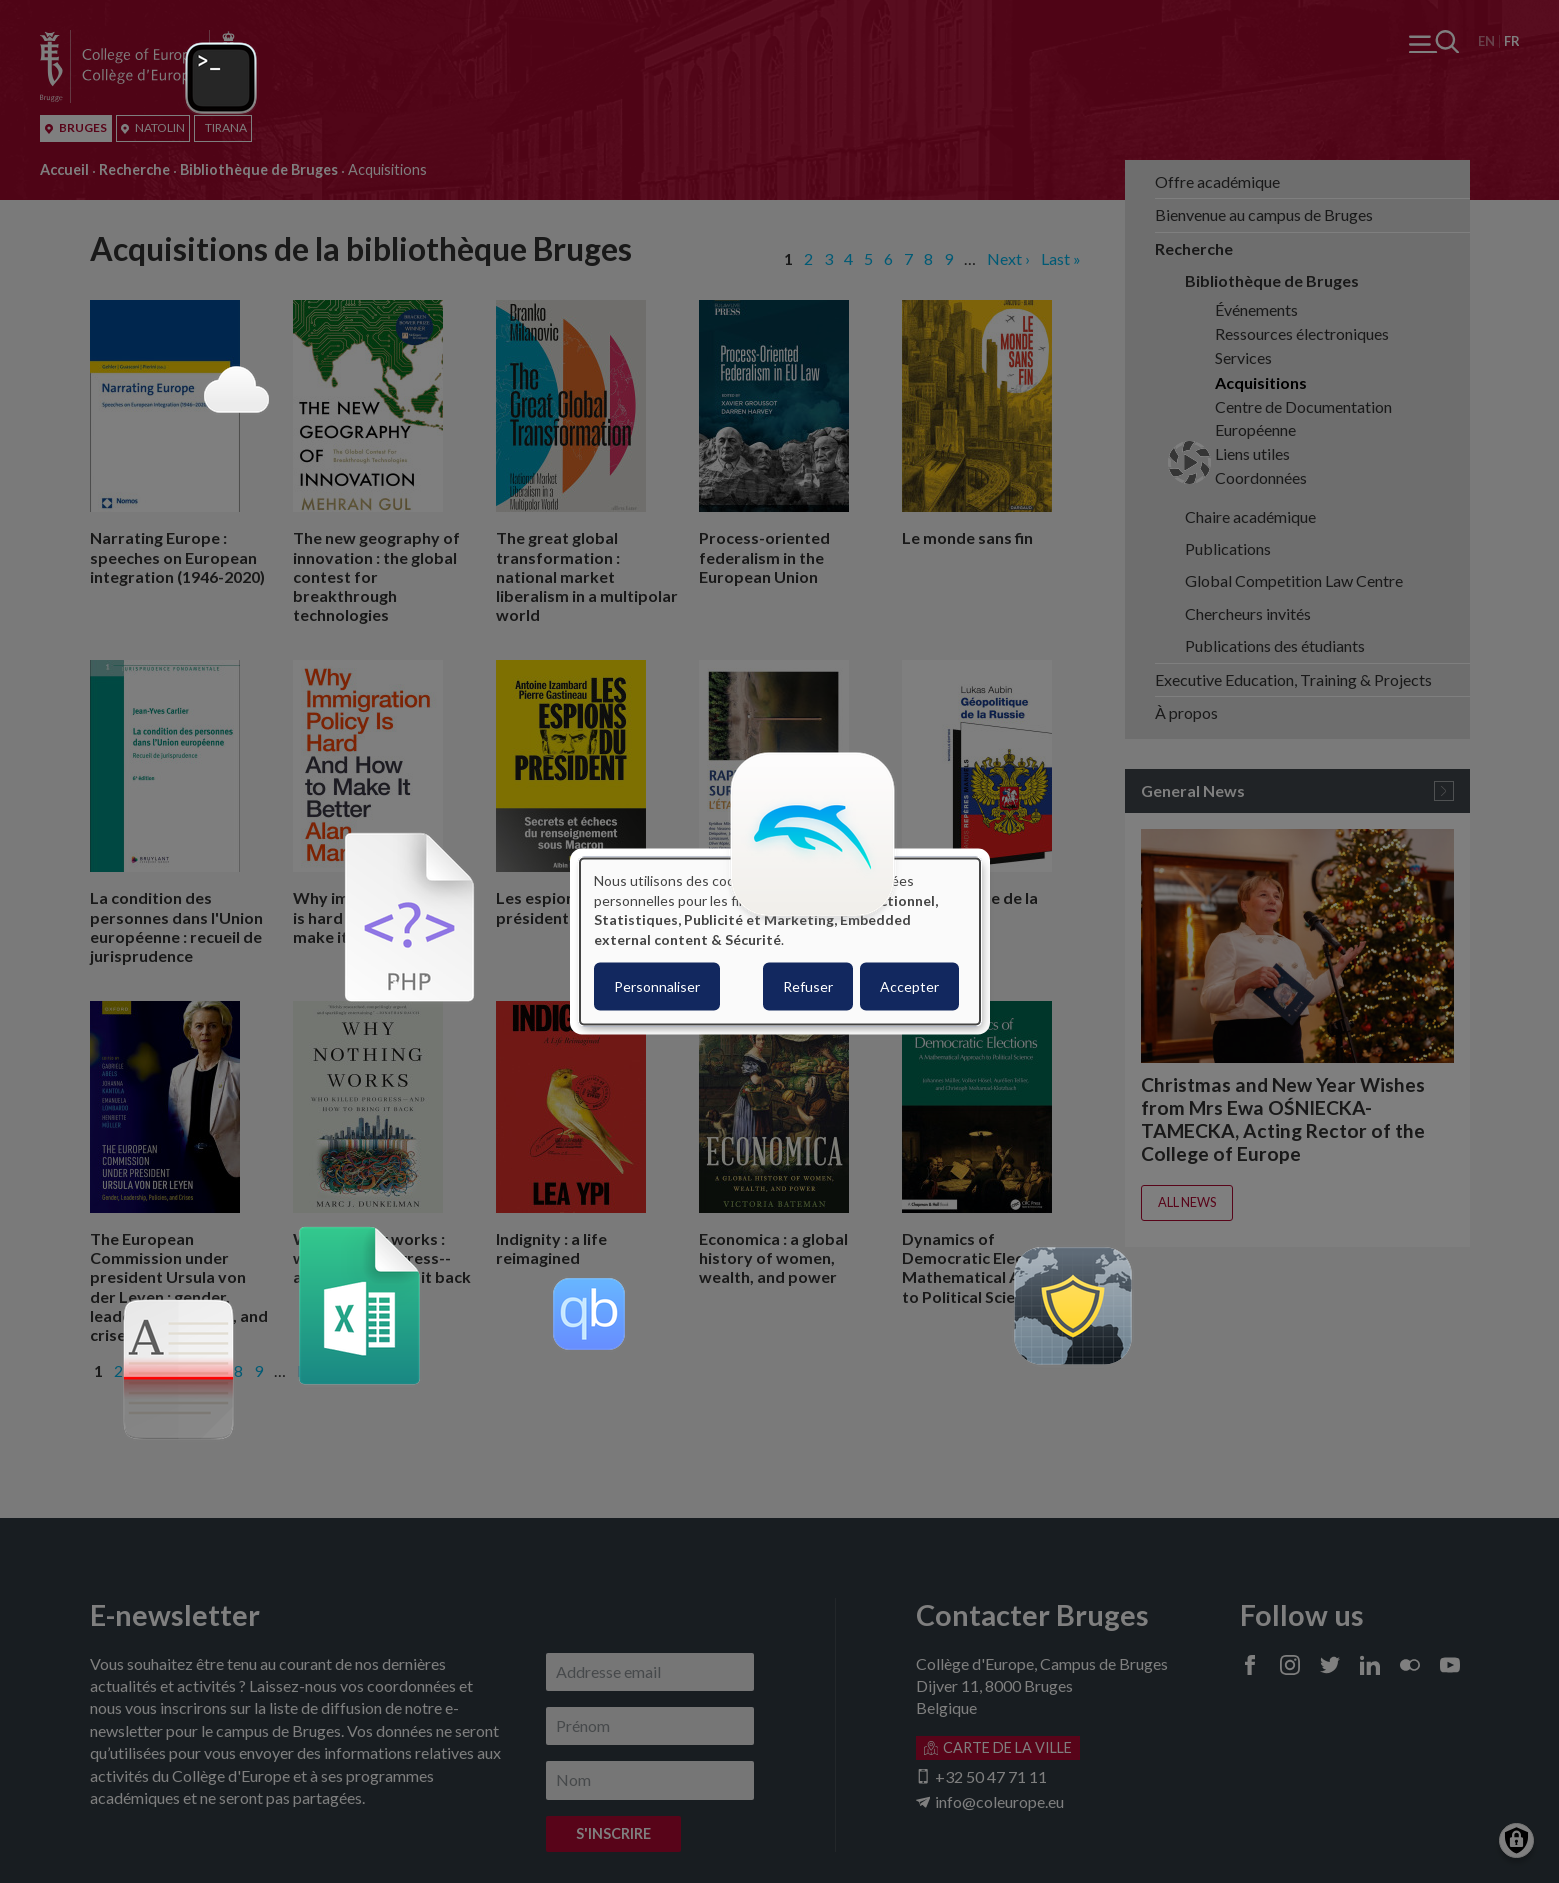  What do you see at coordinates (409, 920) in the screenshot?
I see `a PHP source code file` at bounding box center [409, 920].